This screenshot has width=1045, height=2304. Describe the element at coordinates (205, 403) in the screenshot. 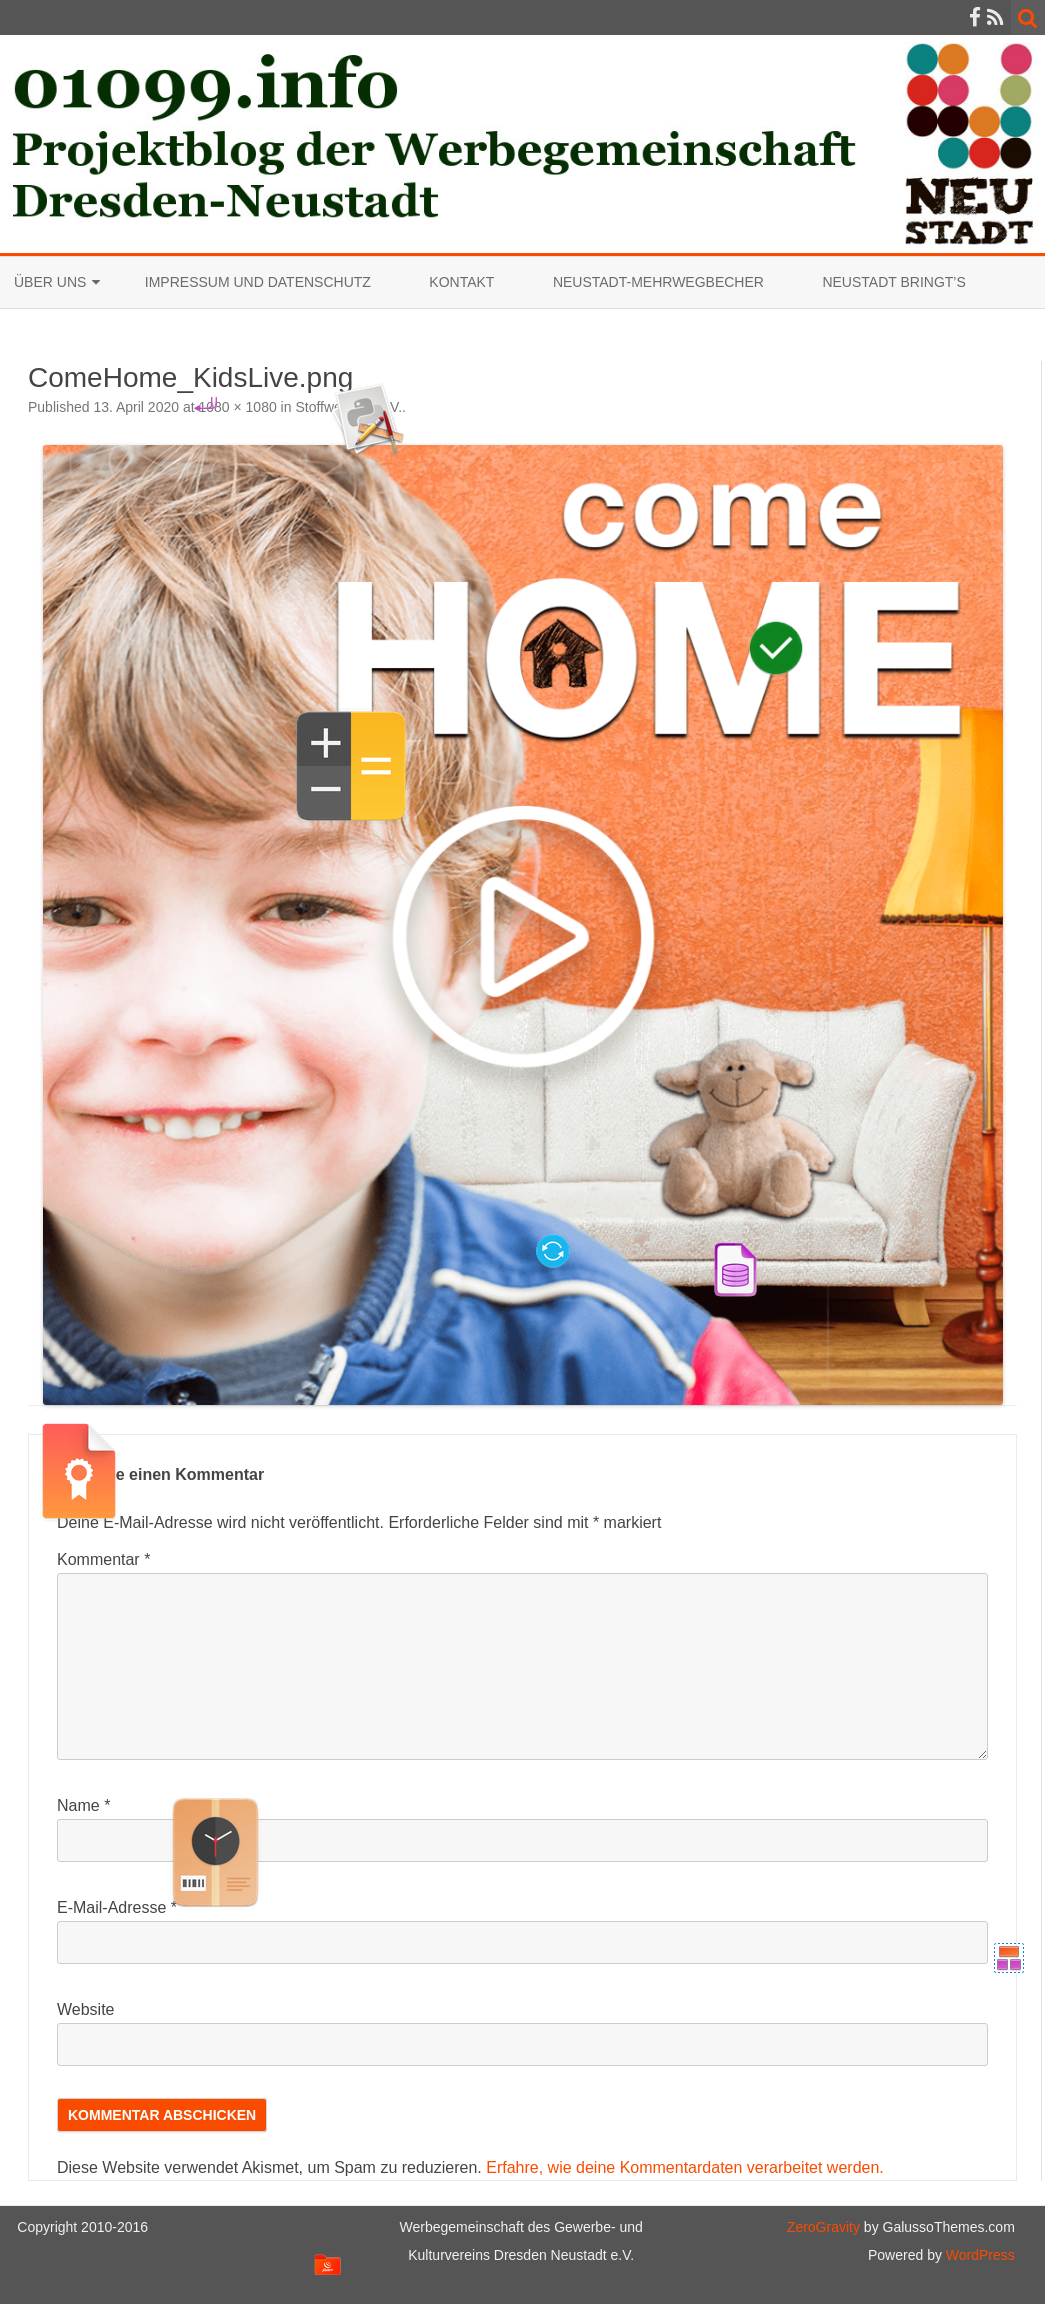

I see `reply to all recipients of an email` at that location.